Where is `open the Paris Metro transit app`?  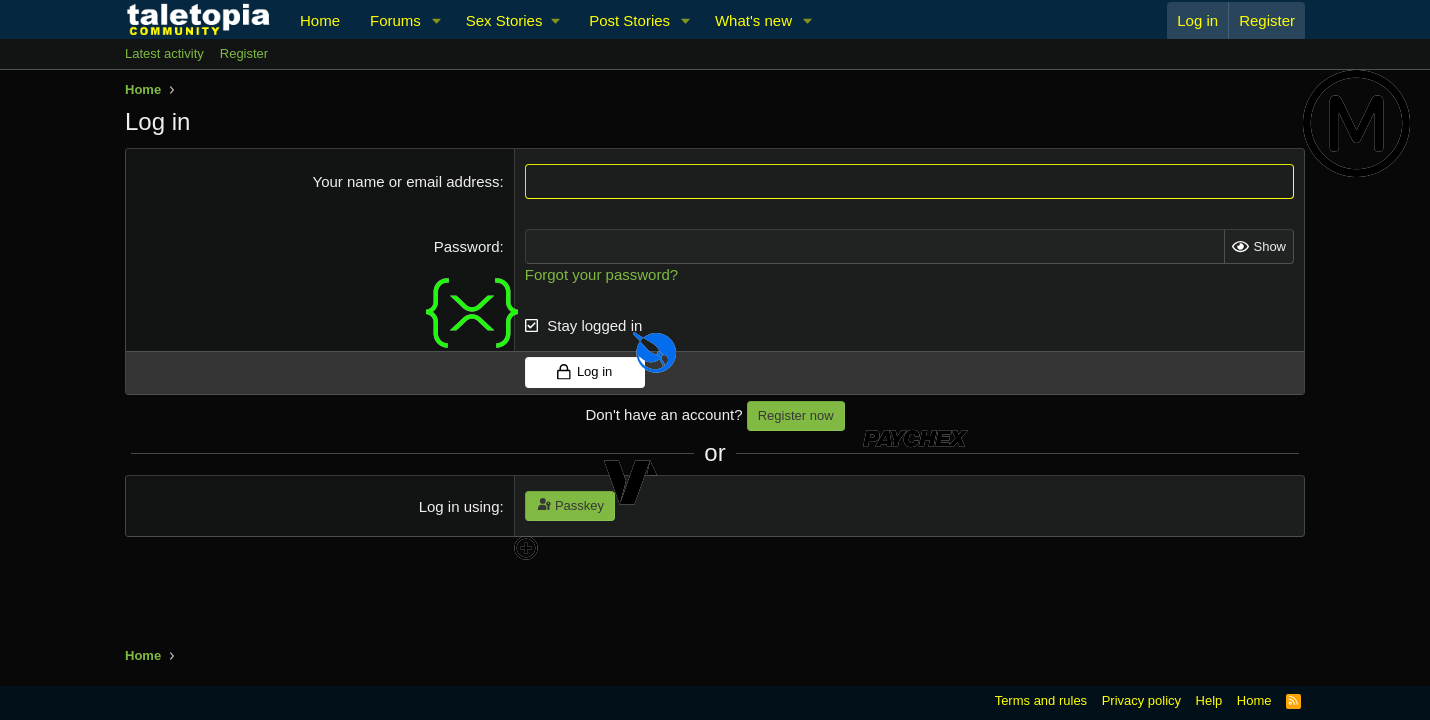 open the Paris Metro transit app is located at coordinates (1356, 123).